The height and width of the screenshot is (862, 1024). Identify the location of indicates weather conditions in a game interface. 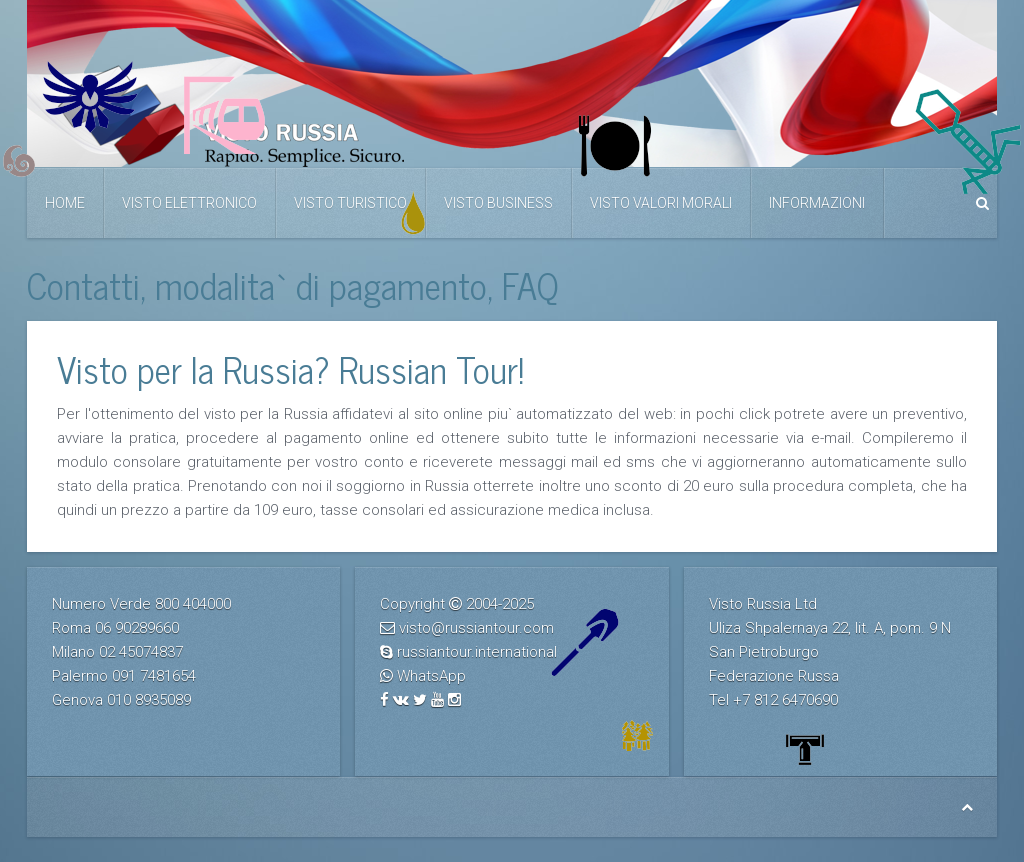
(19, 161).